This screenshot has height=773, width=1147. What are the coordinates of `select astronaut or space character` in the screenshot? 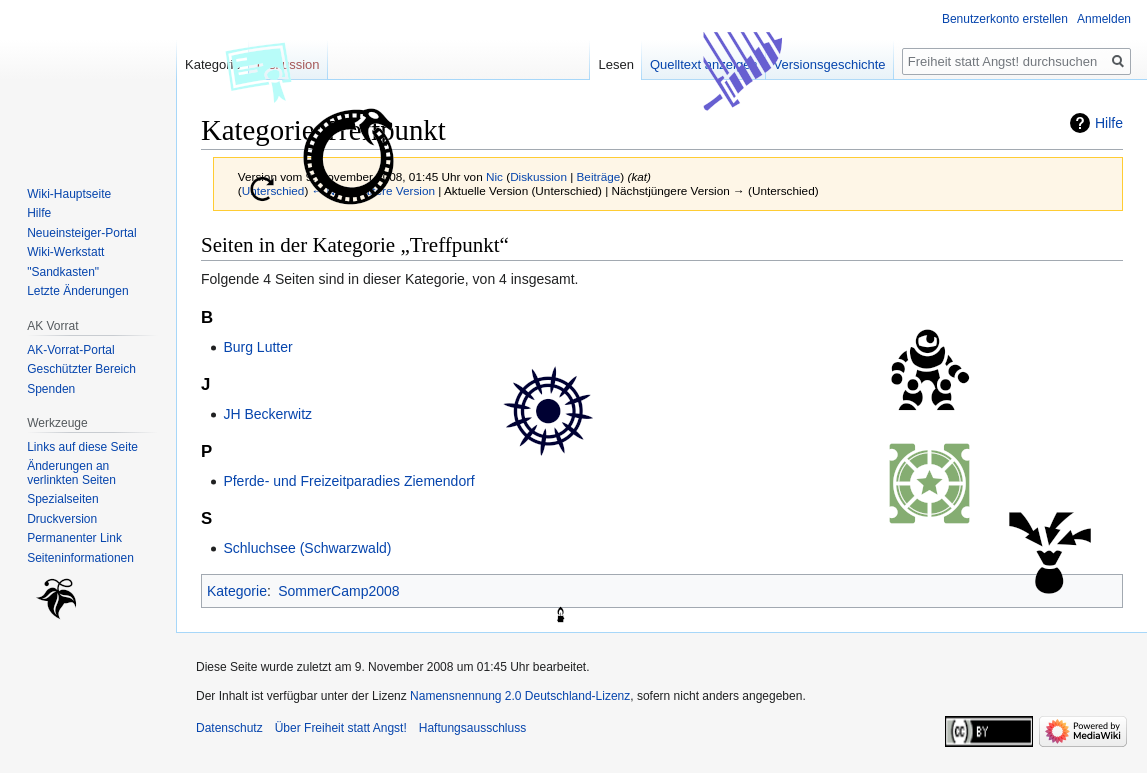 It's located at (928, 369).